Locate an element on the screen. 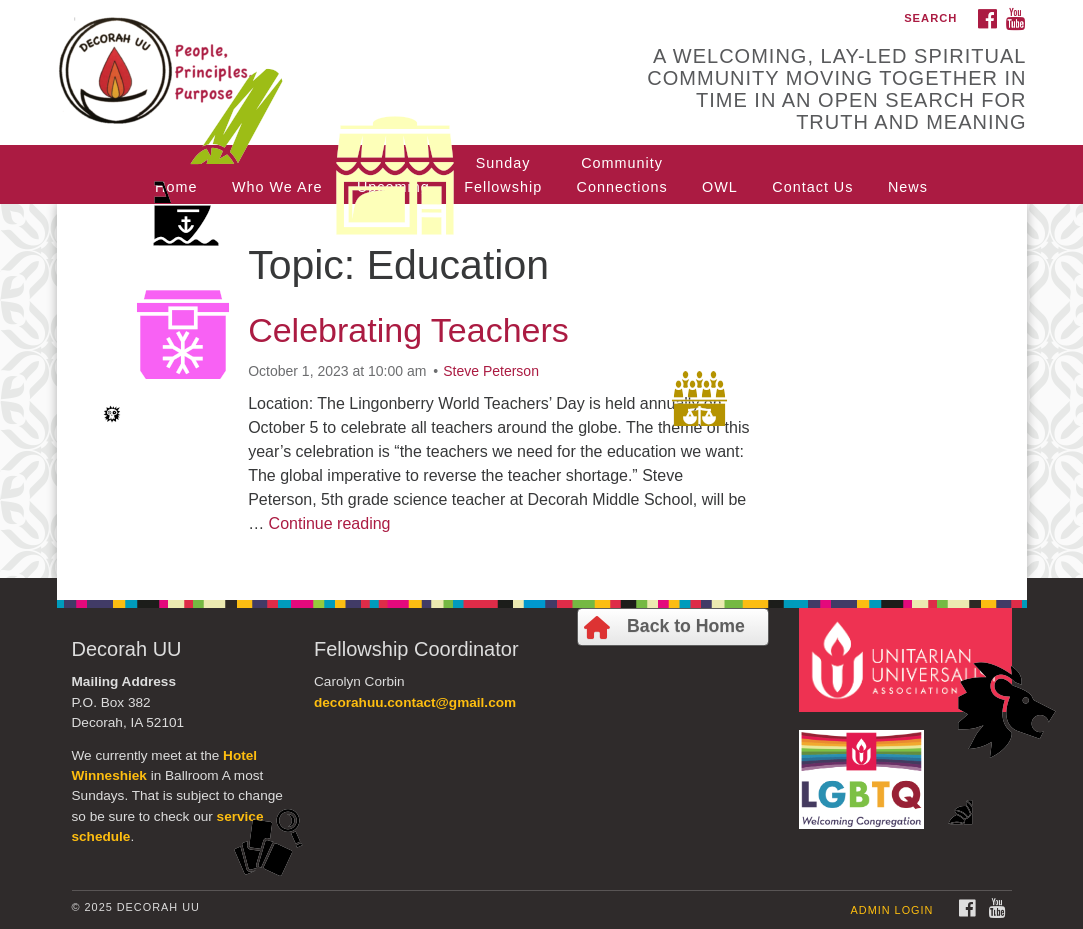 Image resolution: width=1083 pixels, height=929 pixels. open the in-game shop or store is located at coordinates (395, 176).